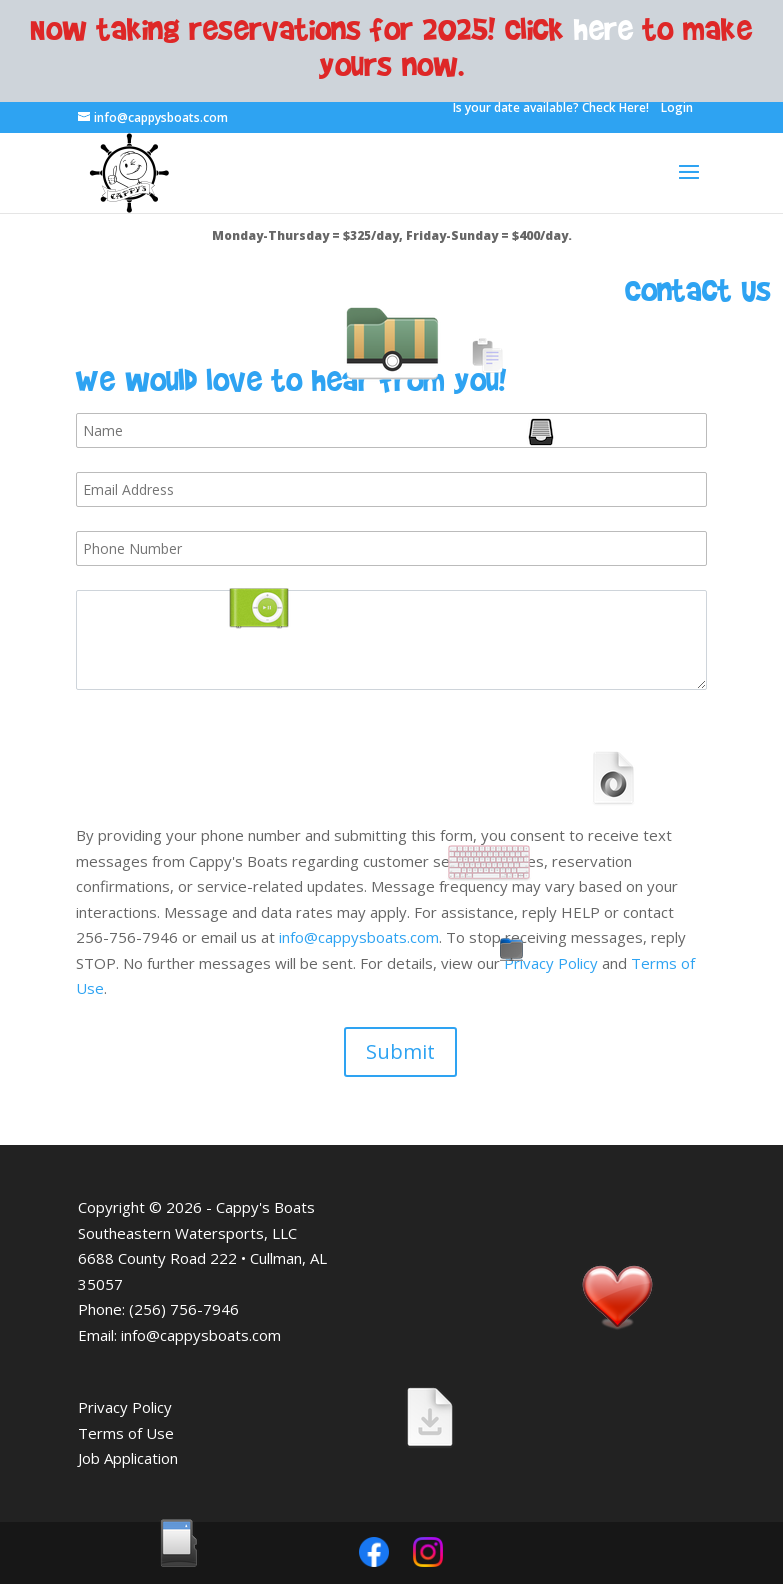  Describe the element at coordinates (392, 346) in the screenshot. I see `folder containing pokémon safari ball themed content` at that location.